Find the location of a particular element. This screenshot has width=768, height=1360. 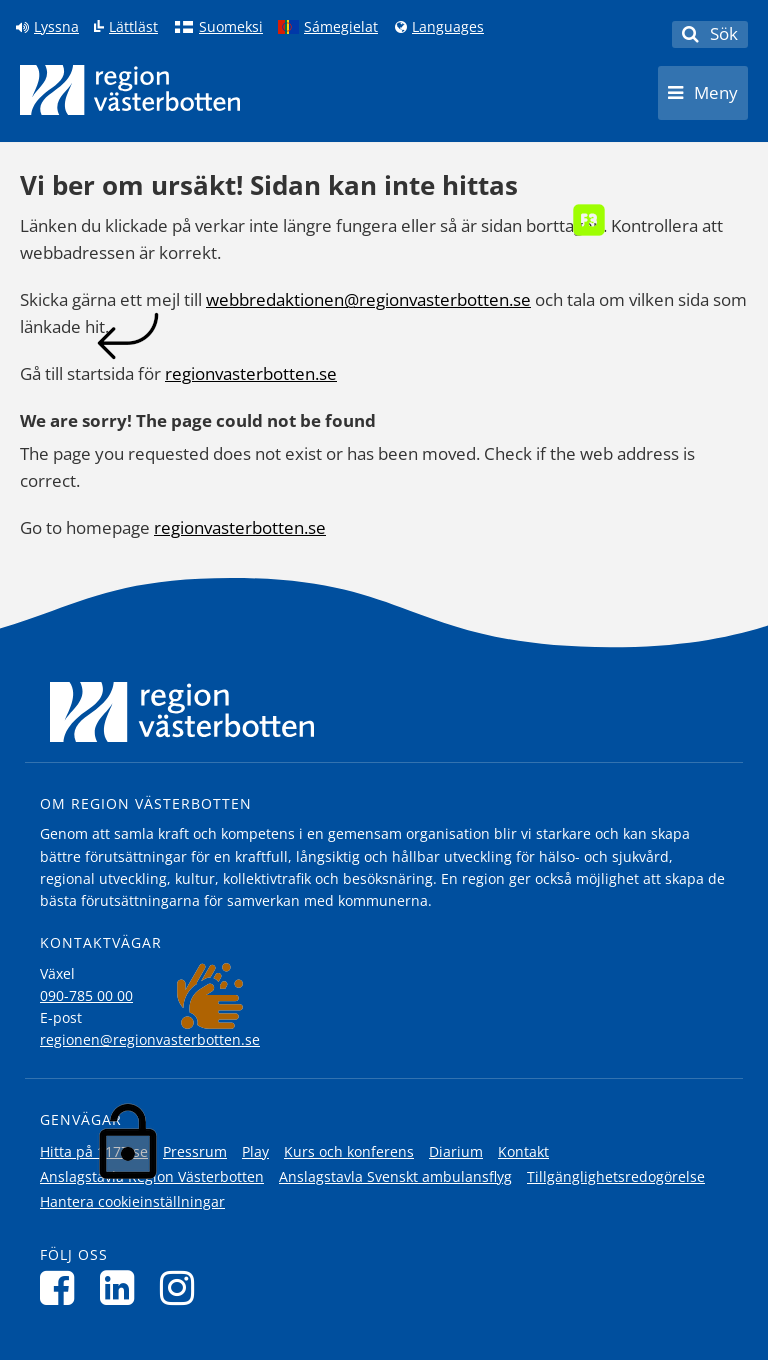

keyboard shortcut indicator for F3 function key is located at coordinates (589, 220).